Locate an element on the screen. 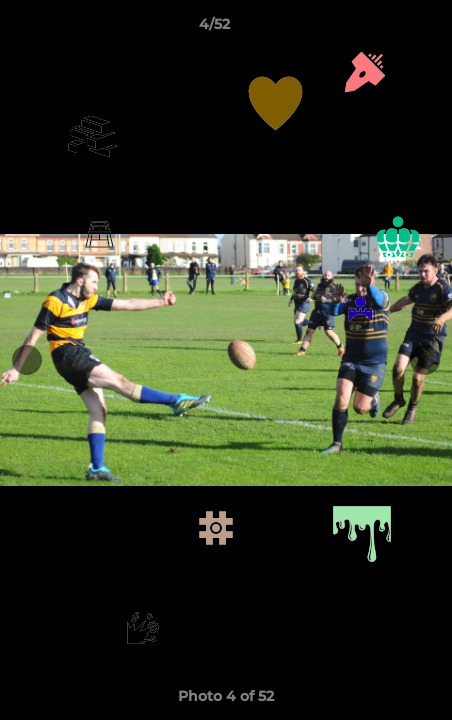 The width and height of the screenshot is (452, 720). select heavy fighter class or unit is located at coordinates (365, 72).